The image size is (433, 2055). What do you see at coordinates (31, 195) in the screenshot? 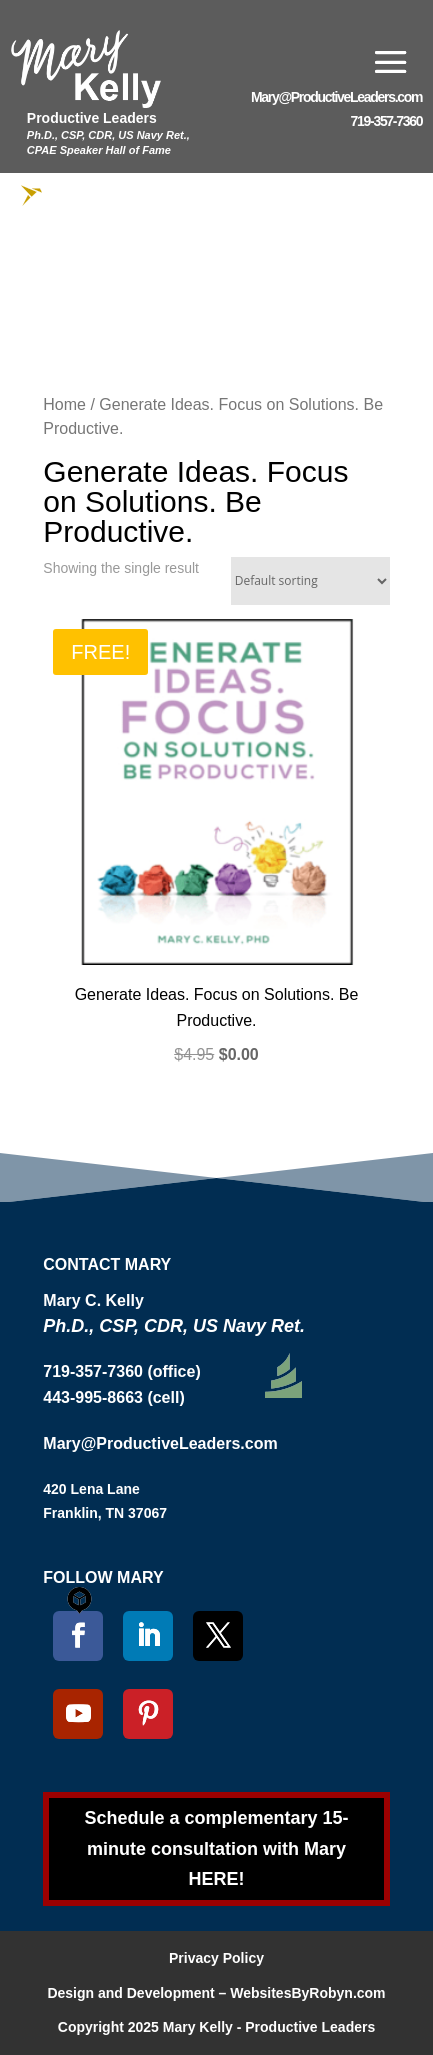
I see `open snapcraft app store` at bounding box center [31, 195].